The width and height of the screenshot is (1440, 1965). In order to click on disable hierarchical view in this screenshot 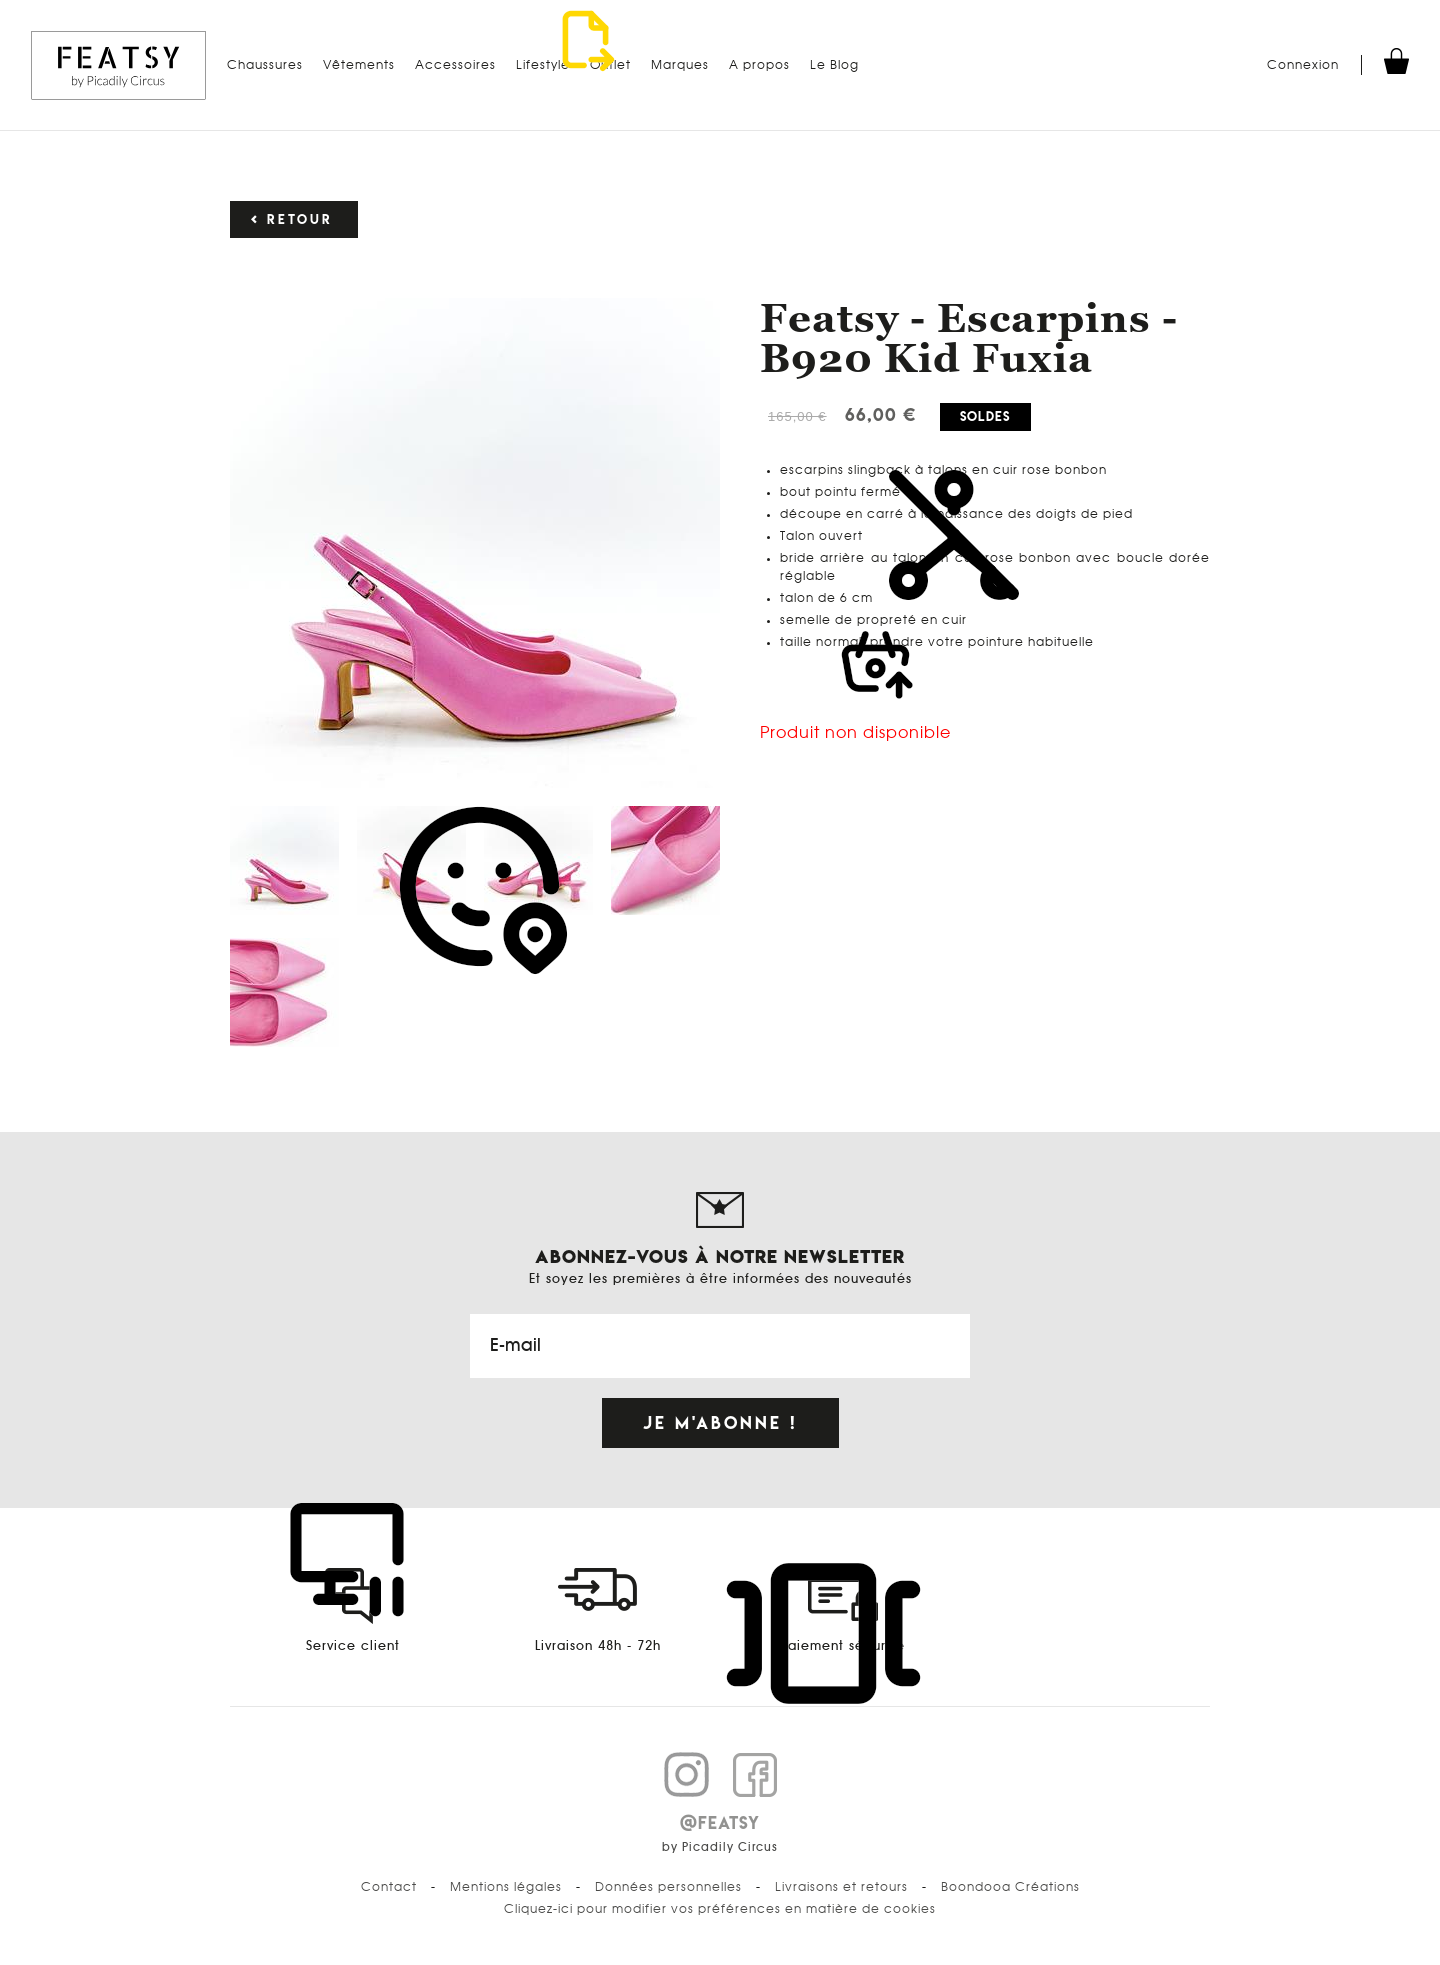, I will do `click(954, 535)`.